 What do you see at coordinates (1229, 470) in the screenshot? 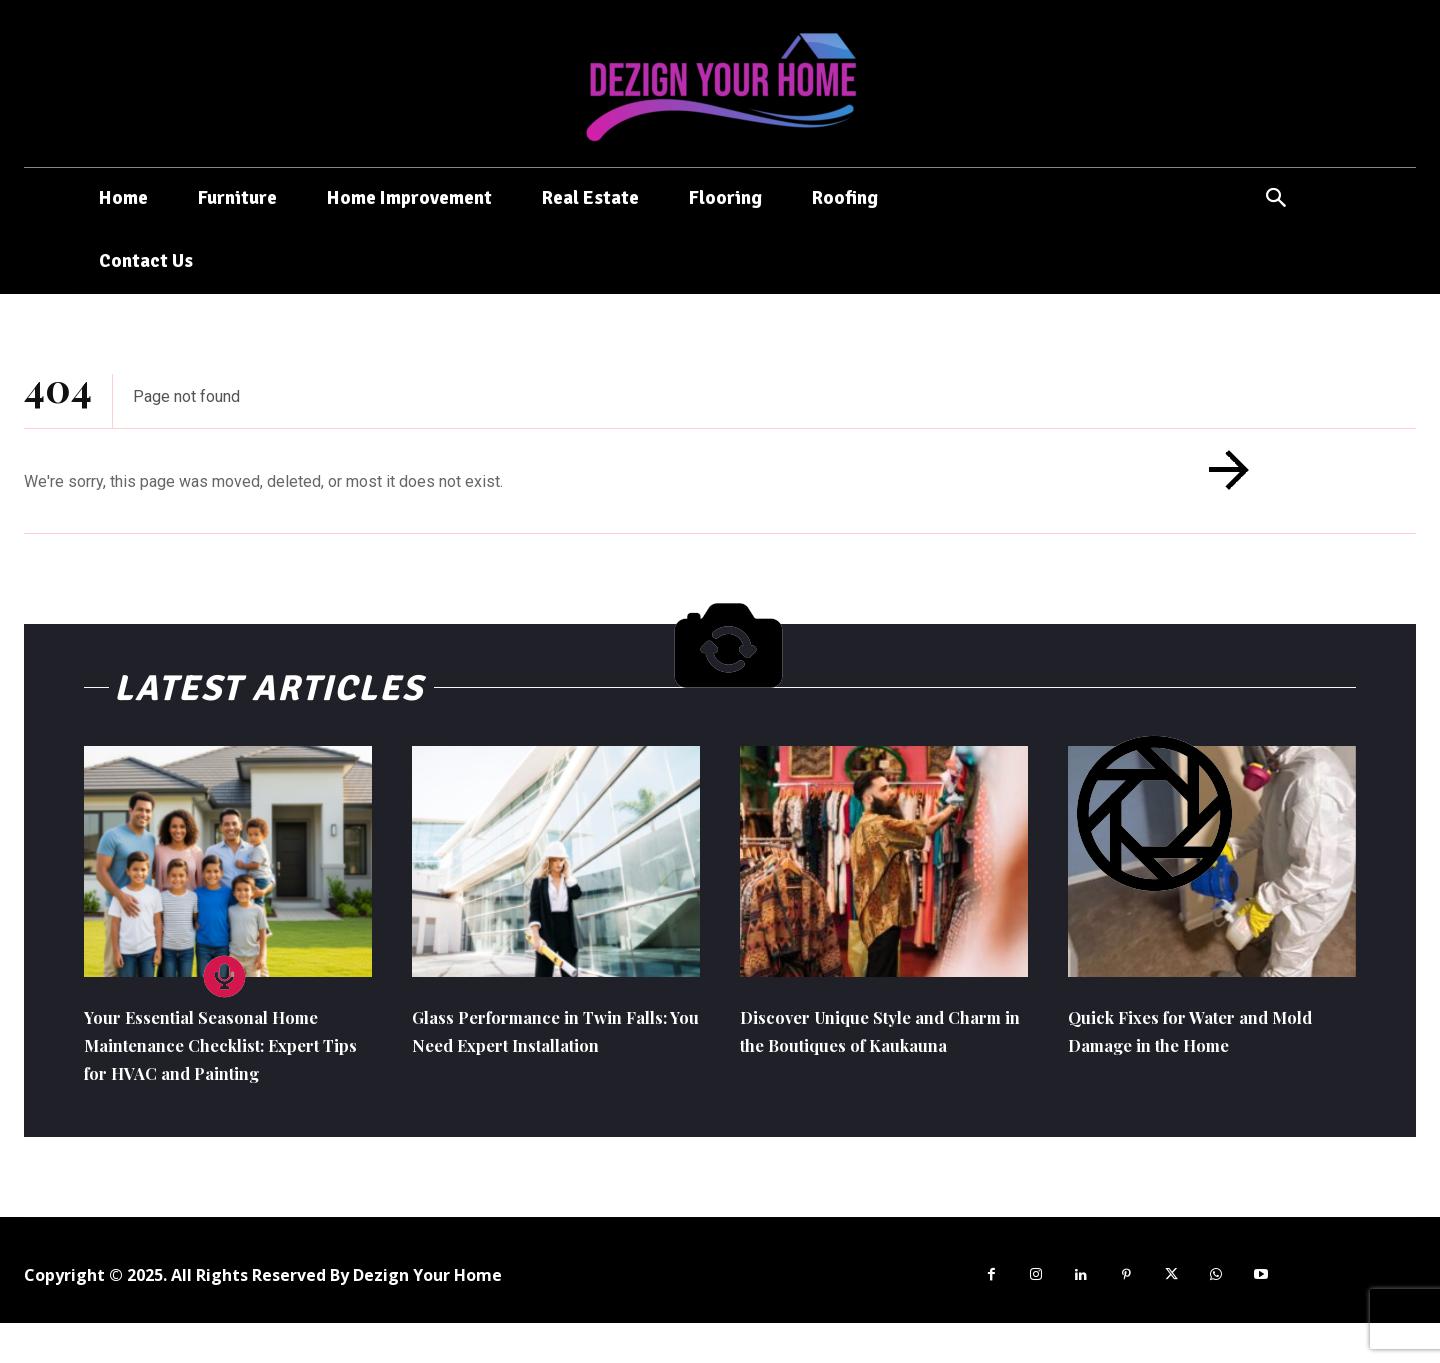
I see `navigate to the next item or screen` at bounding box center [1229, 470].